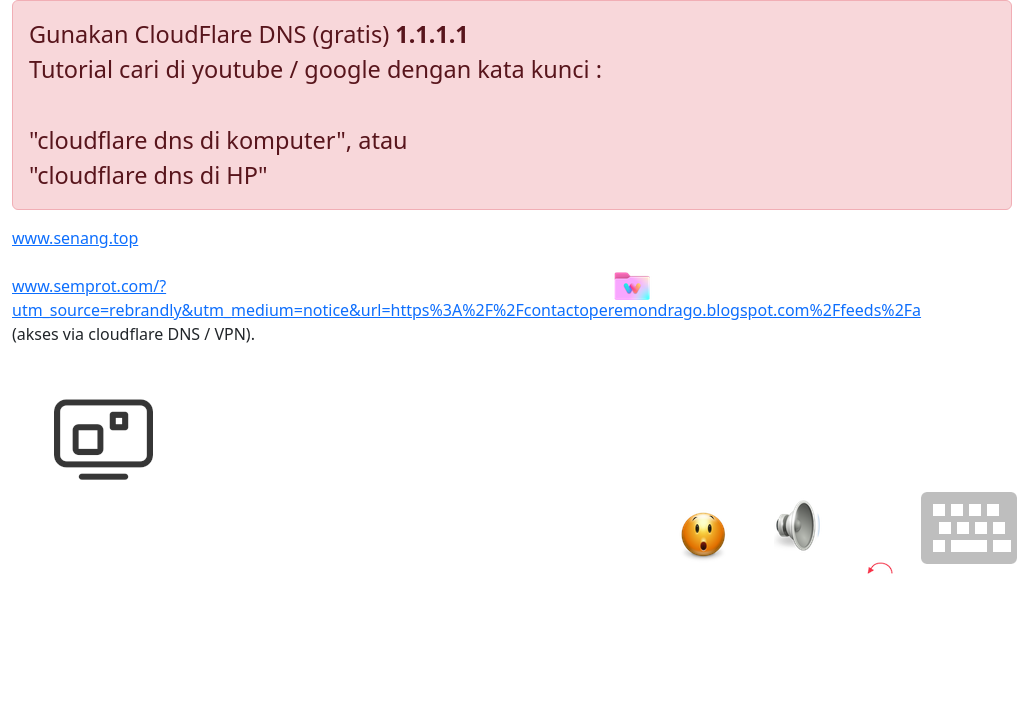 This screenshot has width=1024, height=720. What do you see at coordinates (880, 568) in the screenshot?
I see `undo the last action` at bounding box center [880, 568].